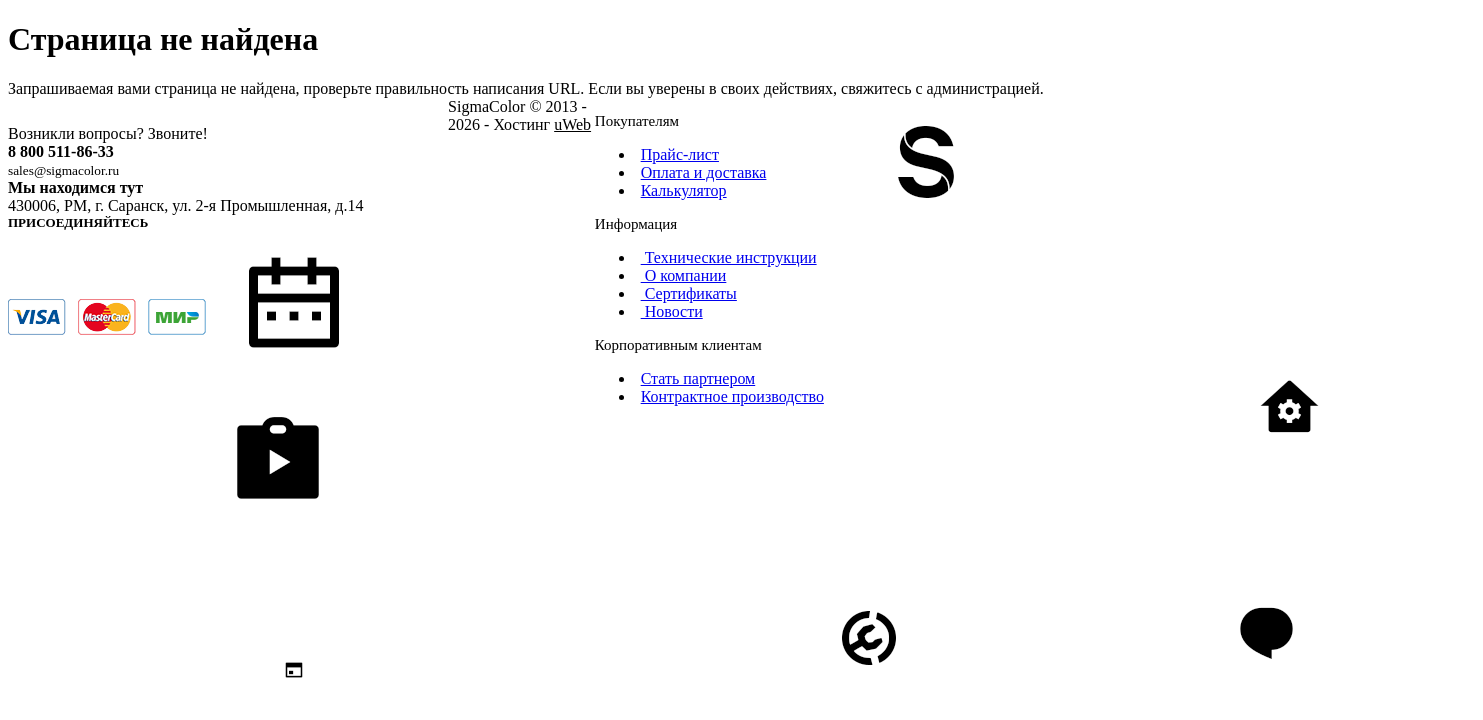 The height and width of the screenshot is (720, 1483). What do you see at coordinates (1266, 631) in the screenshot?
I see `open chat or messaging` at bounding box center [1266, 631].